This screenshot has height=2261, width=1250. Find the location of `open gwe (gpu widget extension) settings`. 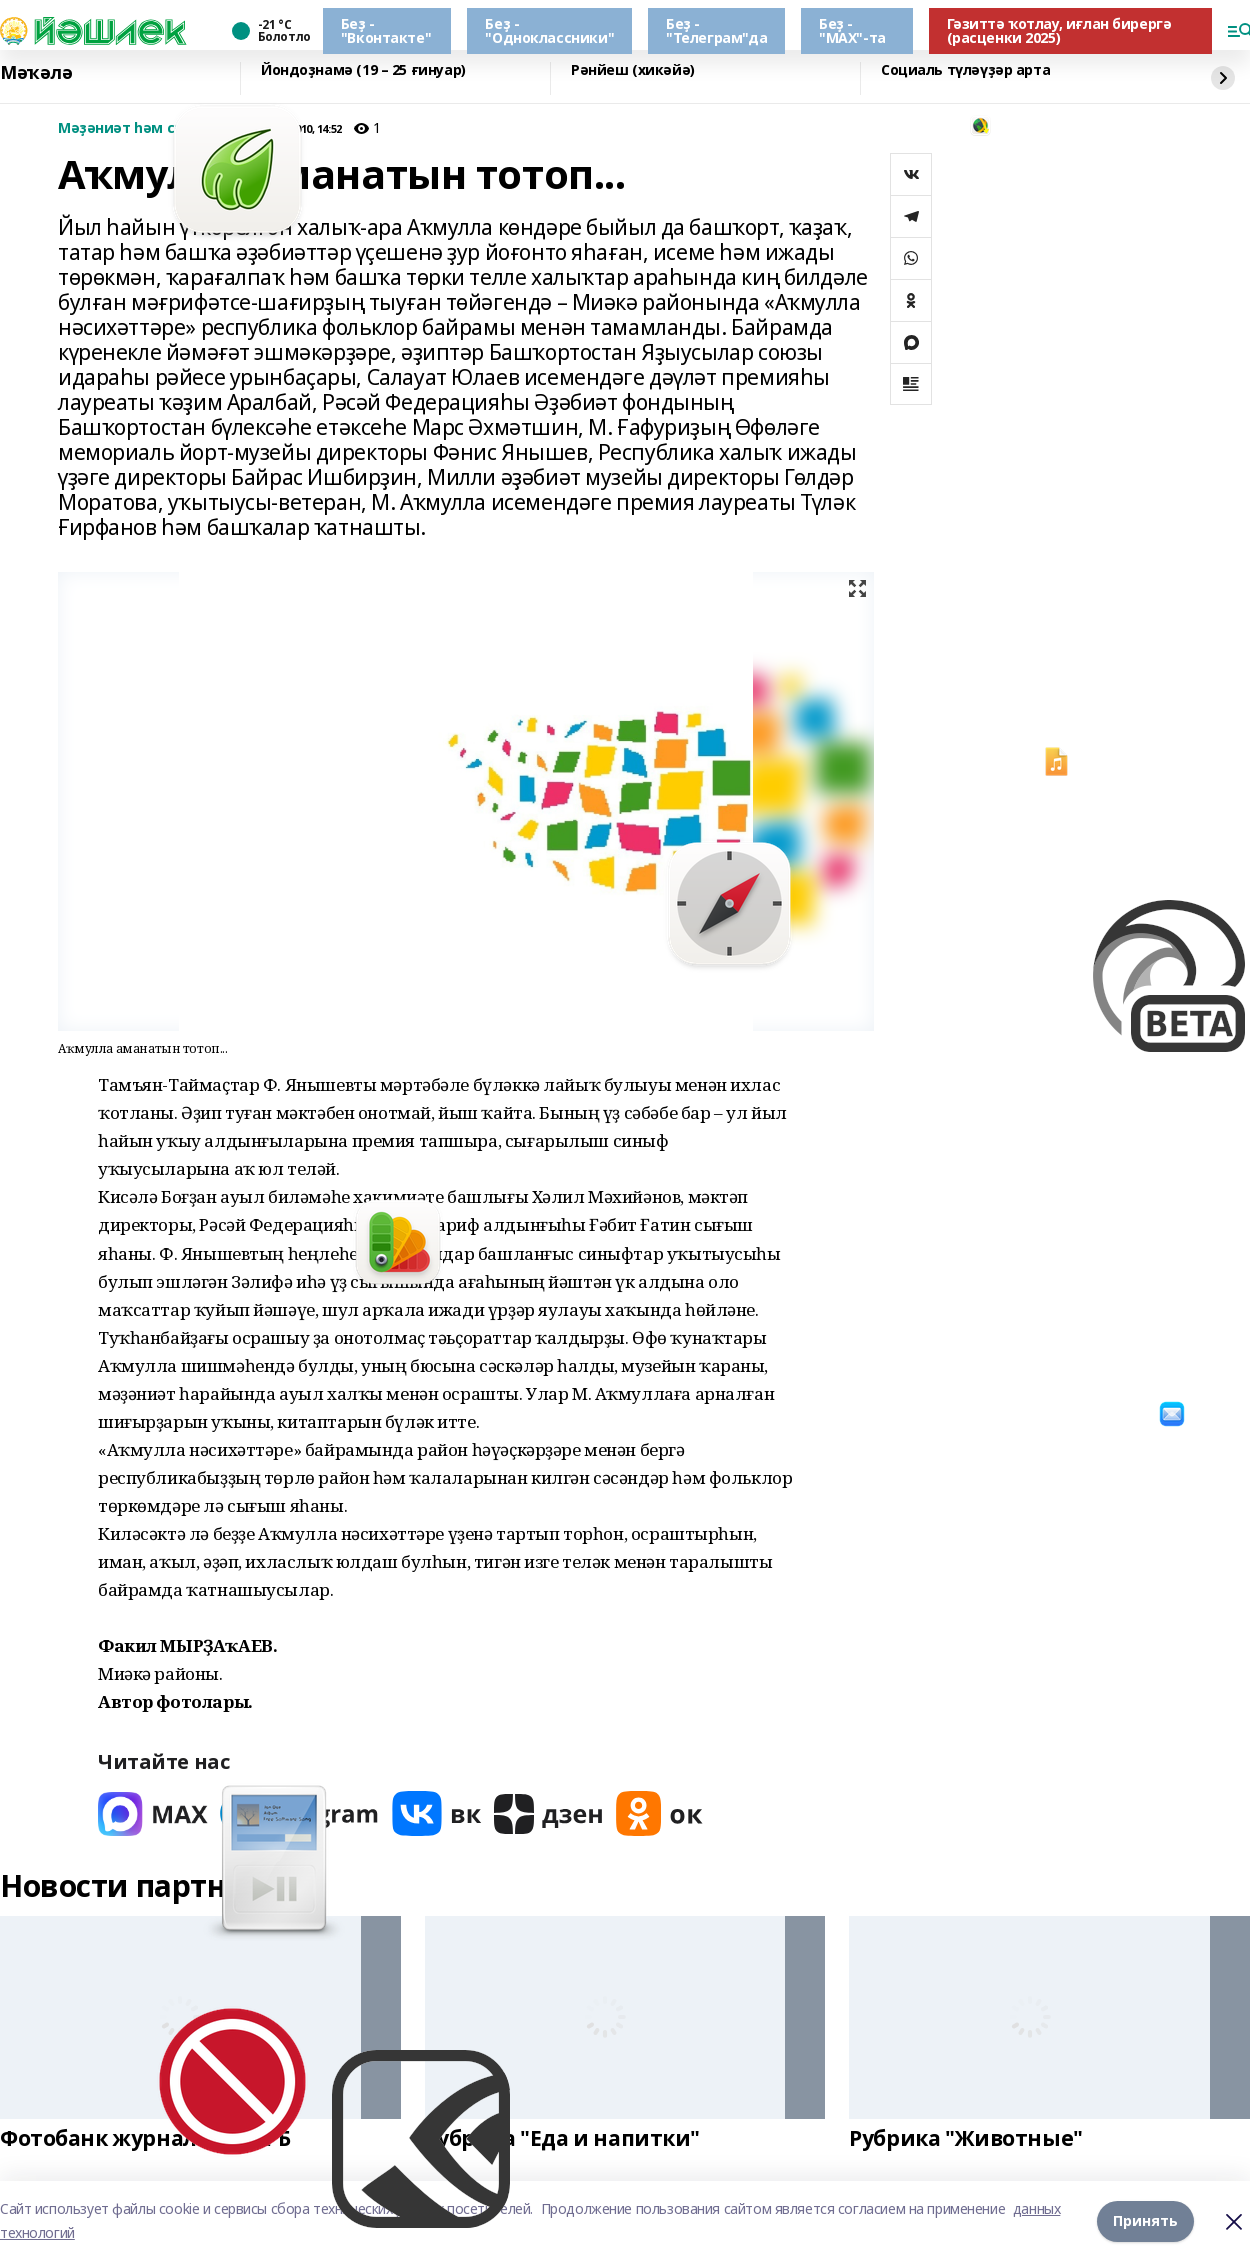

open gwe (gpu widget extension) settings is located at coordinates (421, 2139).